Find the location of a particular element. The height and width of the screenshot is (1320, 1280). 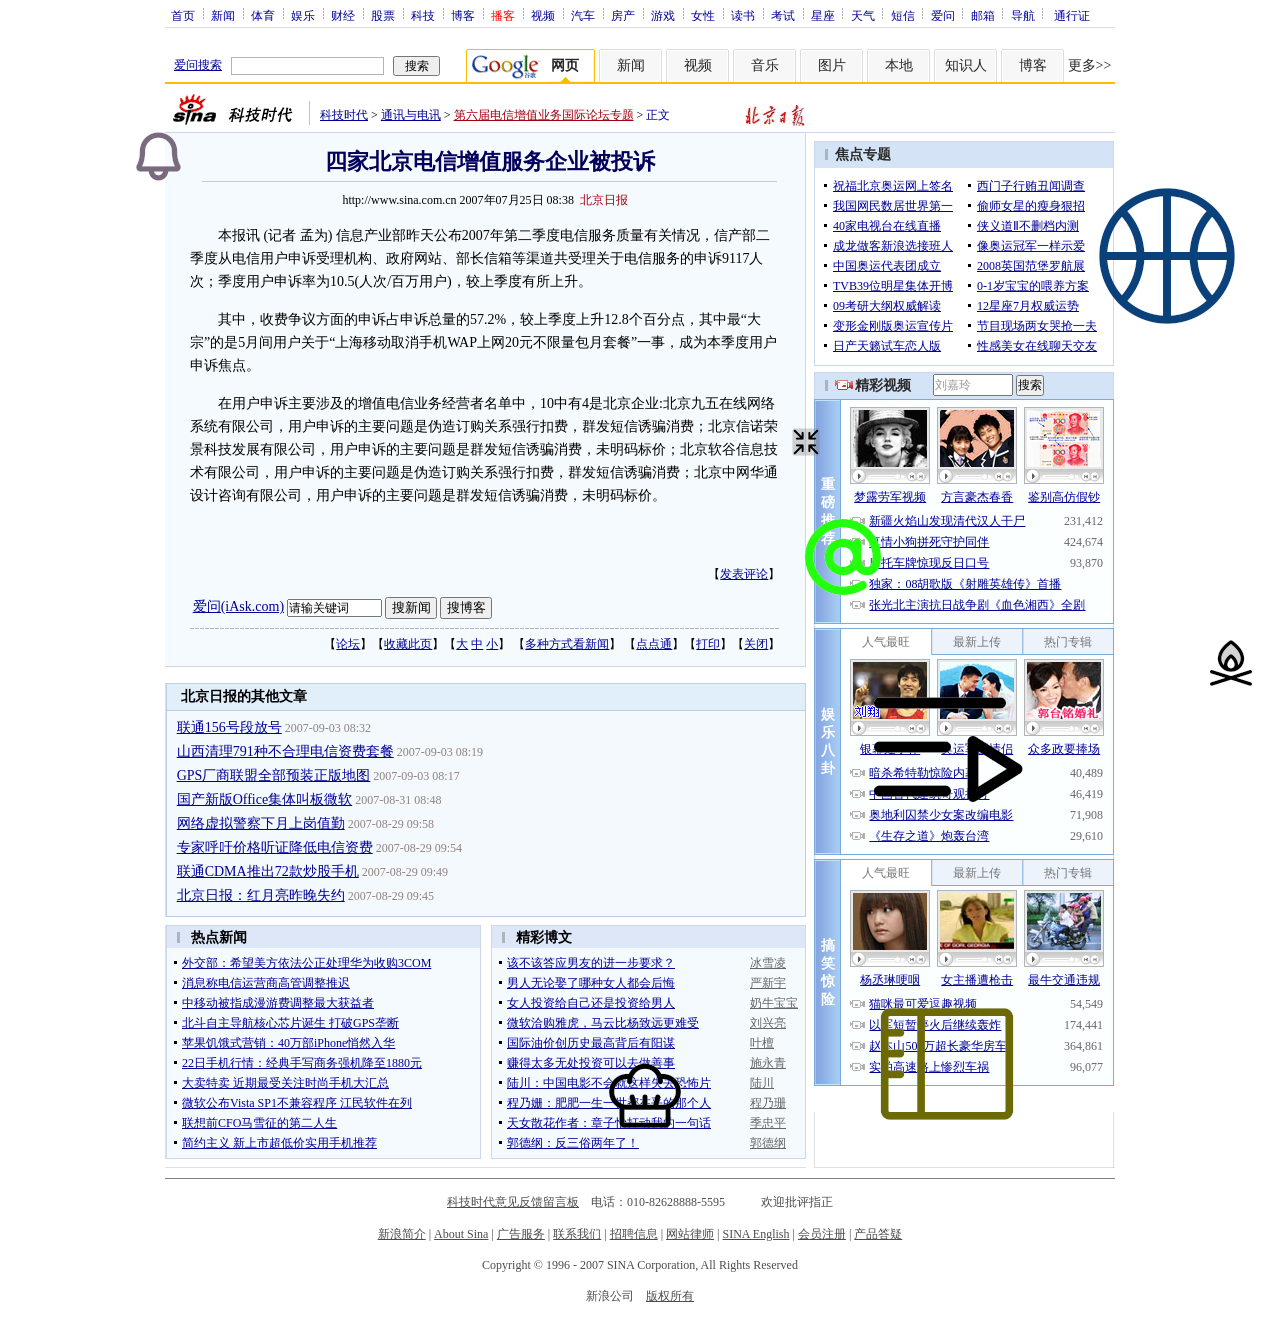

browse recipes or cooking content is located at coordinates (645, 1097).